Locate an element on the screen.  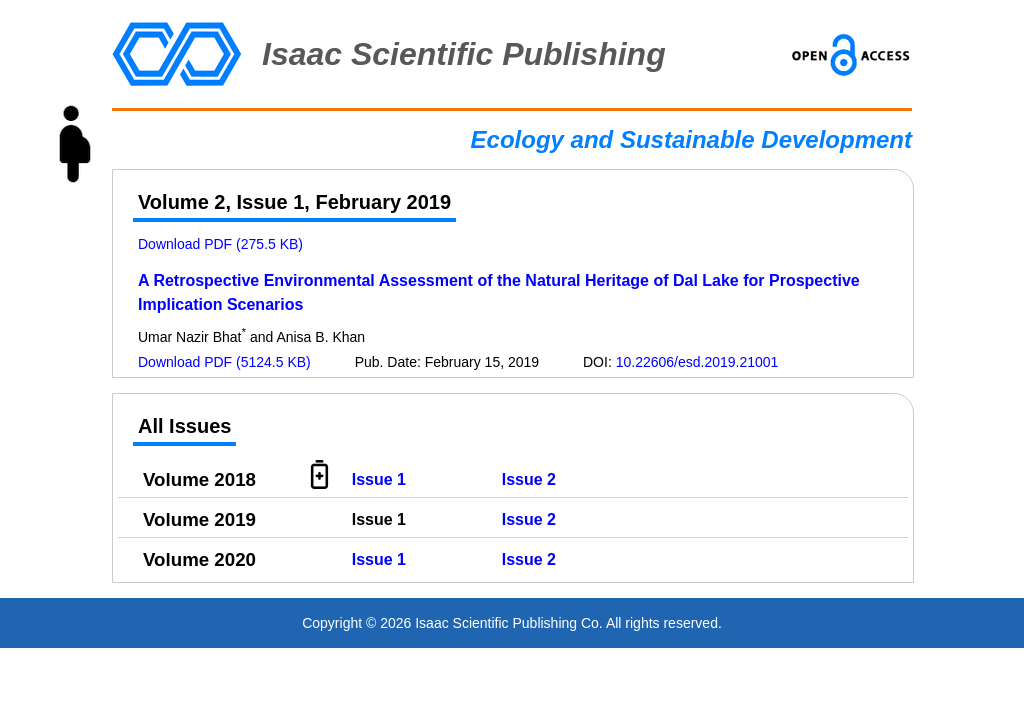
add or extend battery life is located at coordinates (319, 474).